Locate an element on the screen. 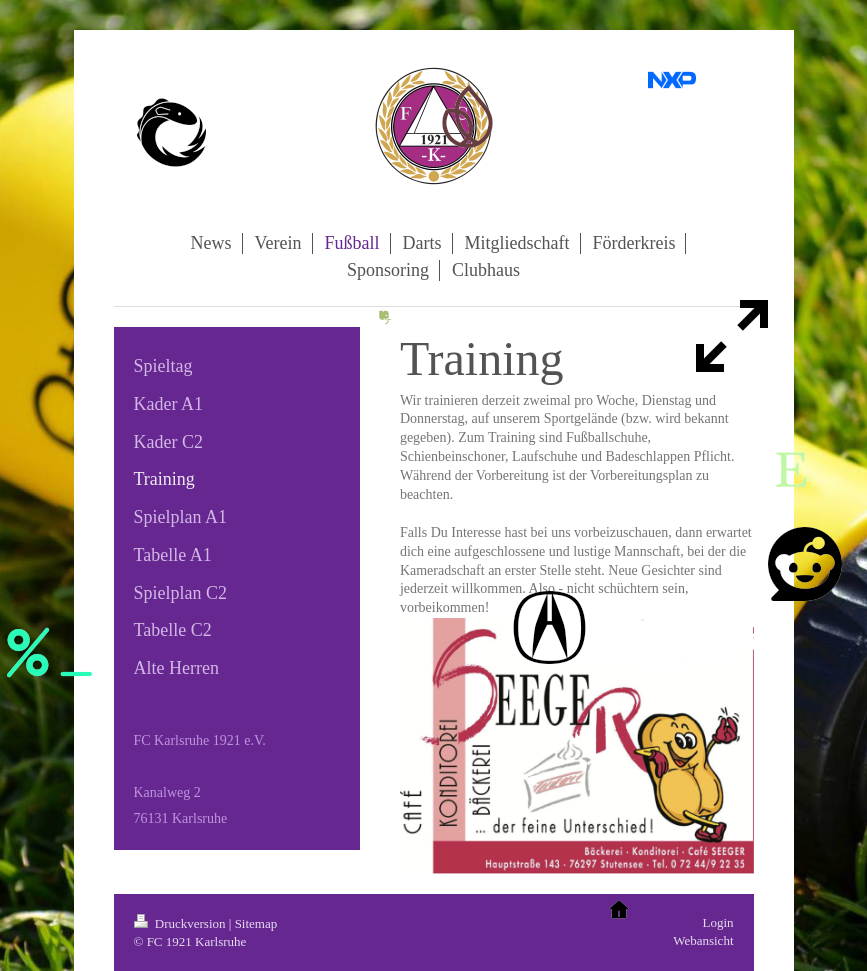 The image size is (867, 971). deskpro logo is located at coordinates (385, 317).